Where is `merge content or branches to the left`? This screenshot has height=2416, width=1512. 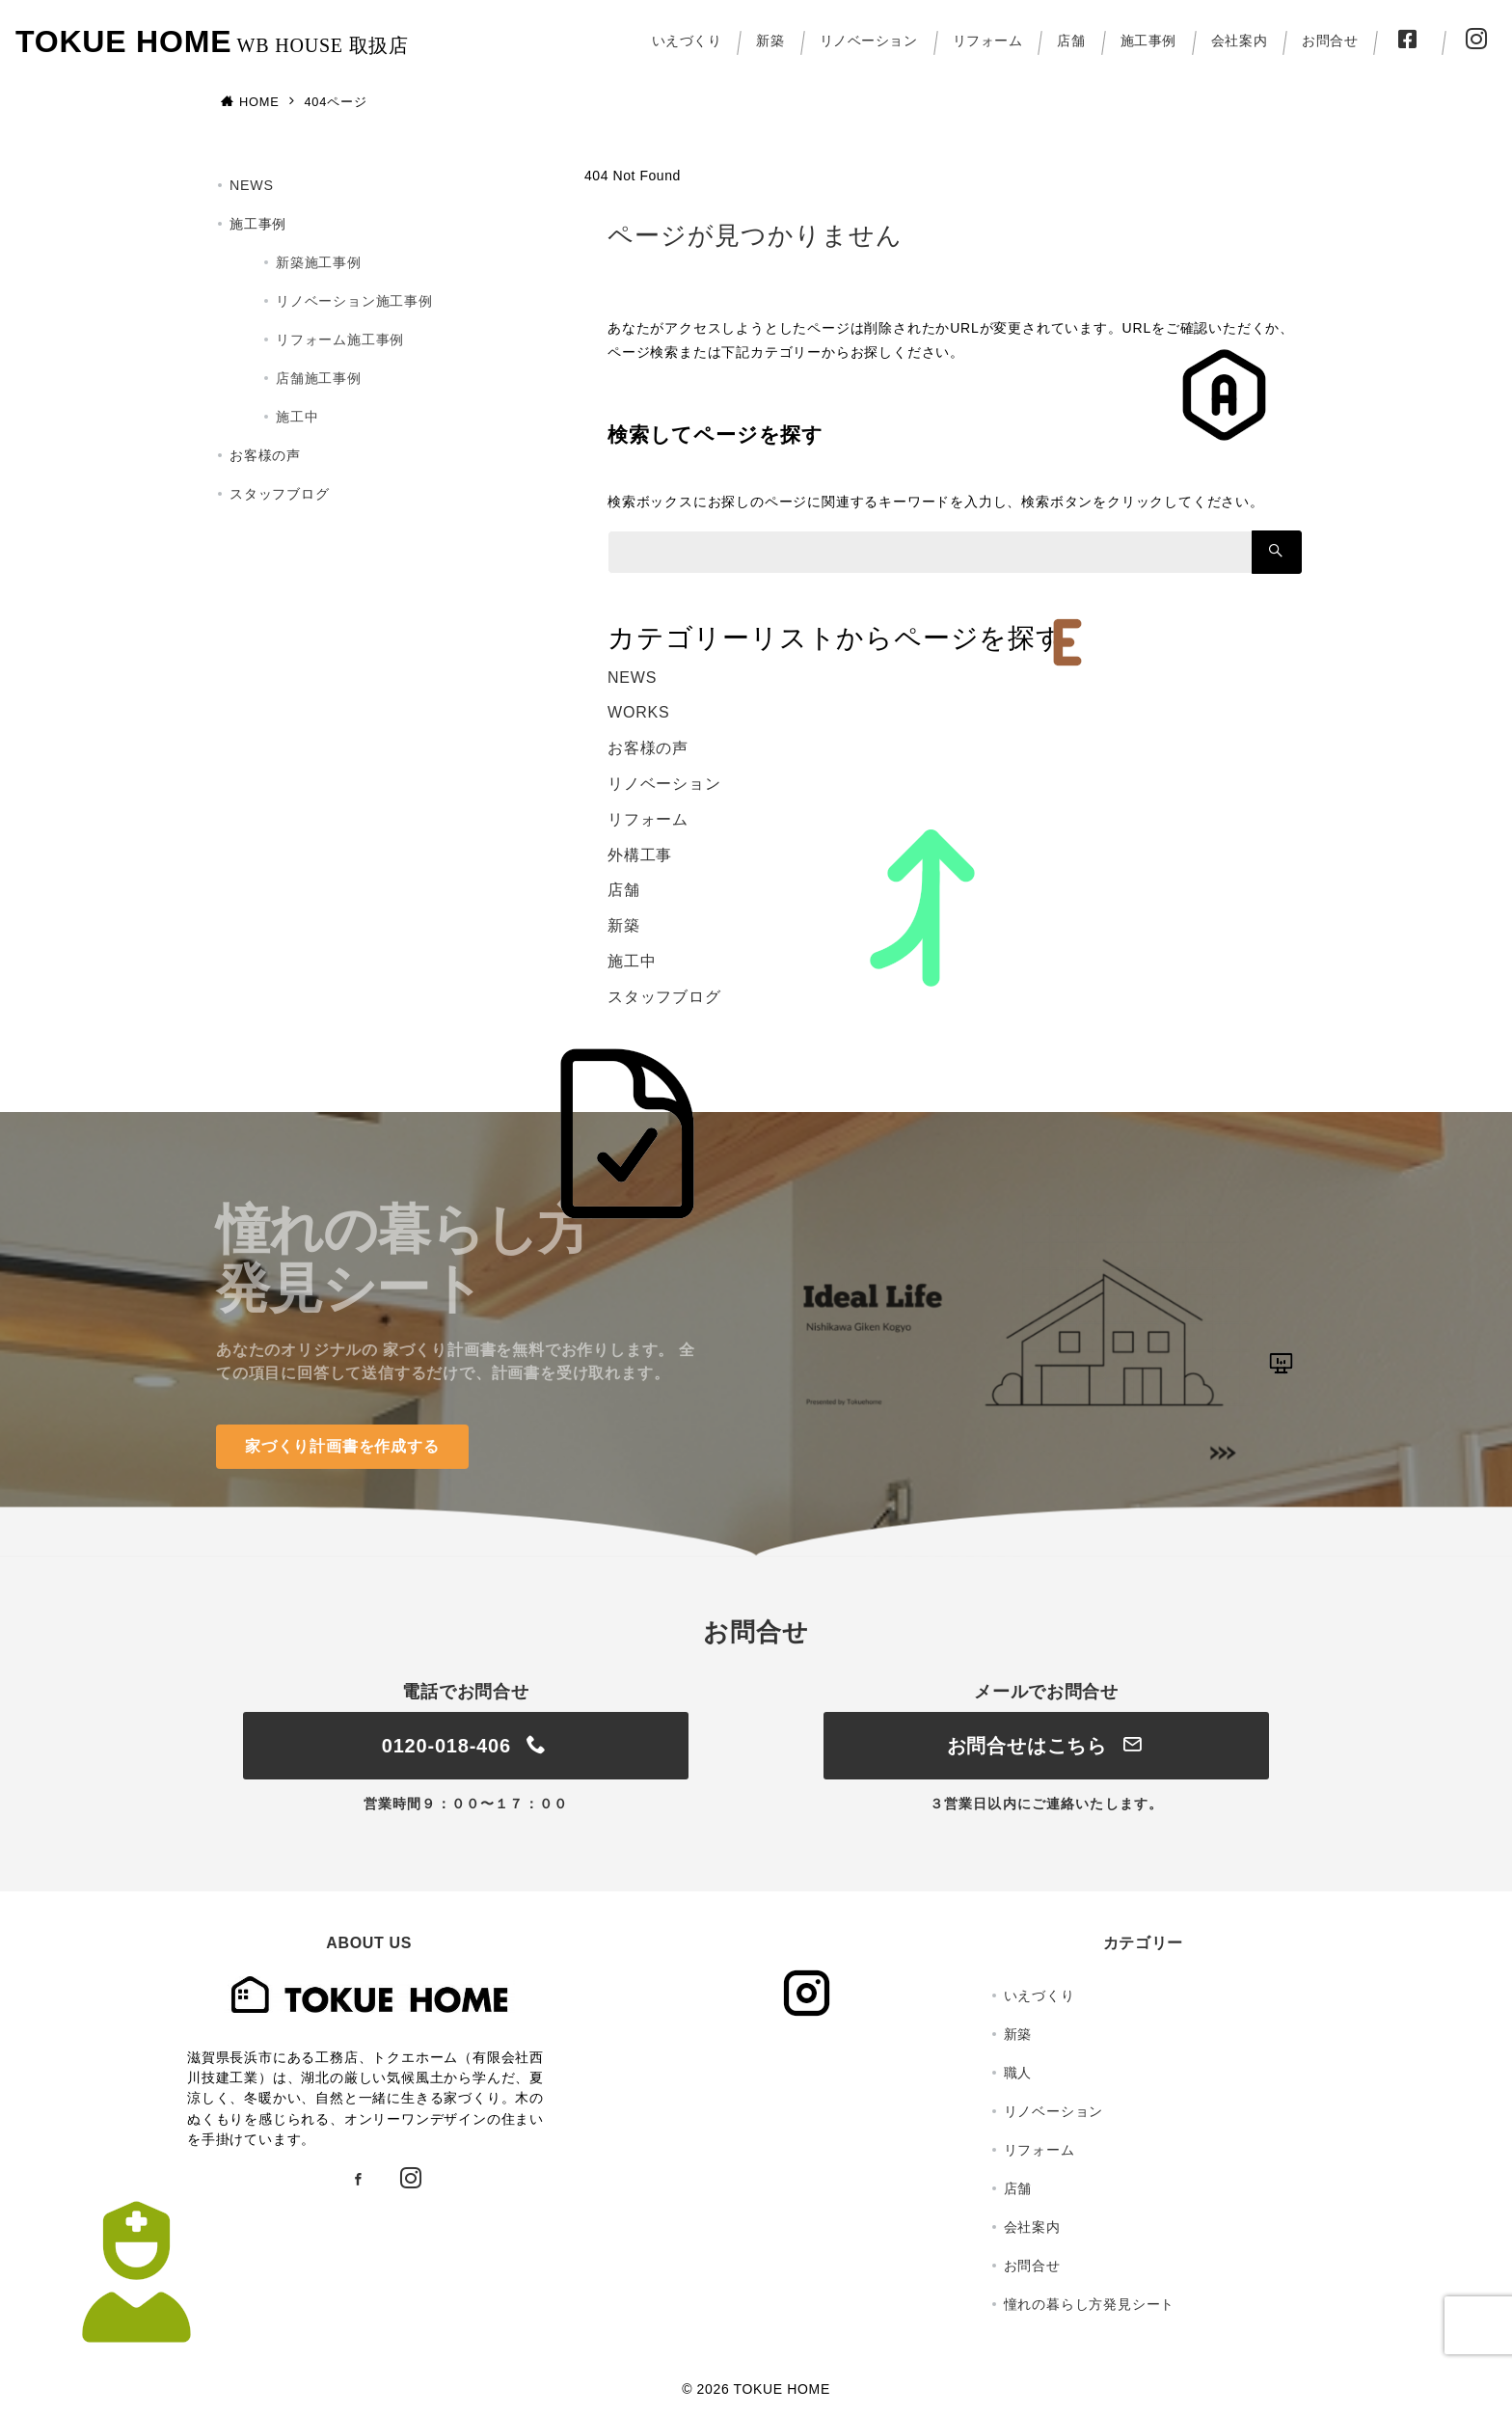 merge content or branches to the left is located at coordinates (931, 908).